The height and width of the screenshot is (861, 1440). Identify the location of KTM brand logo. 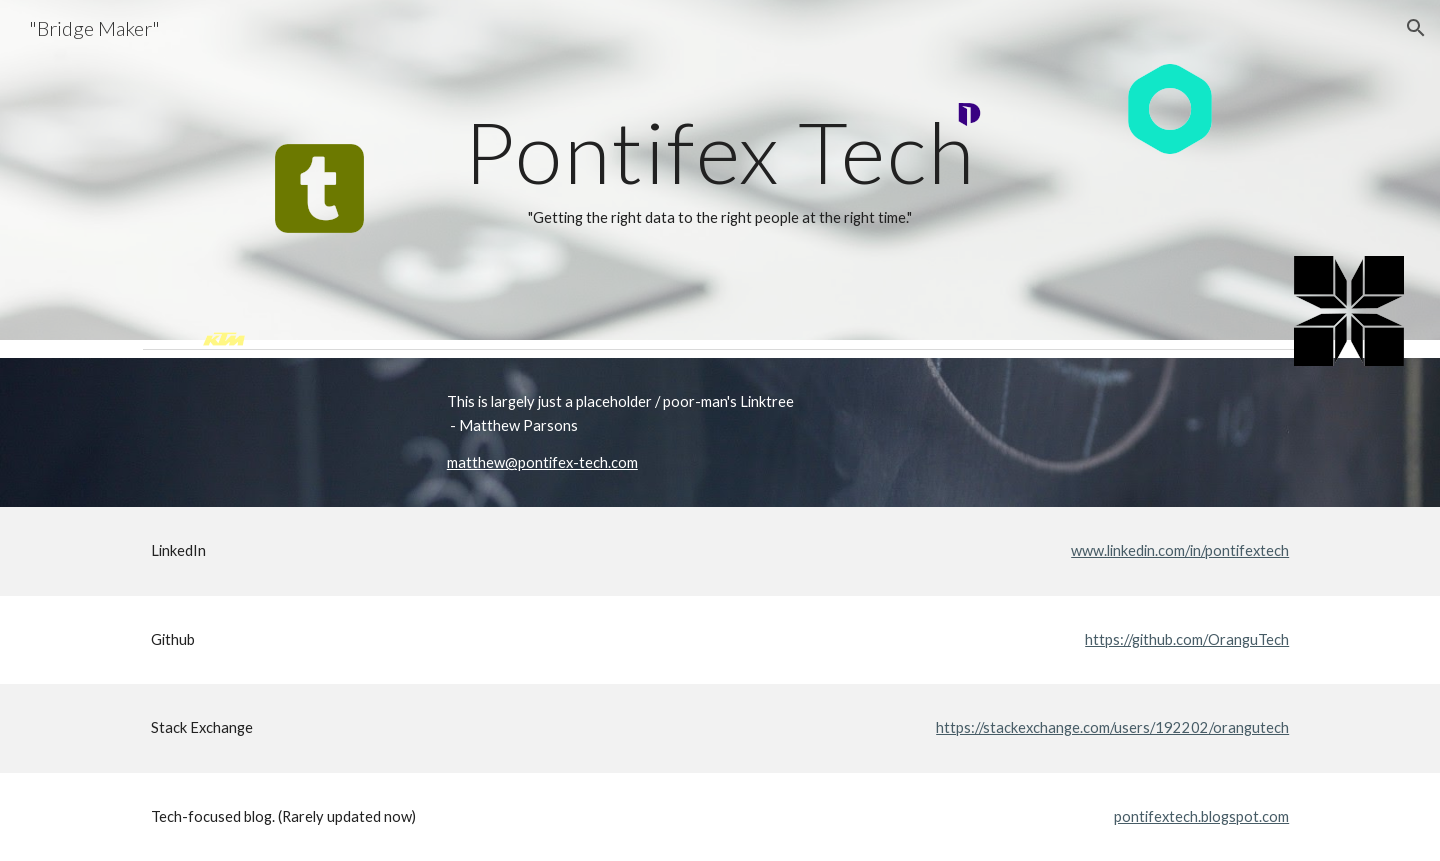
(224, 339).